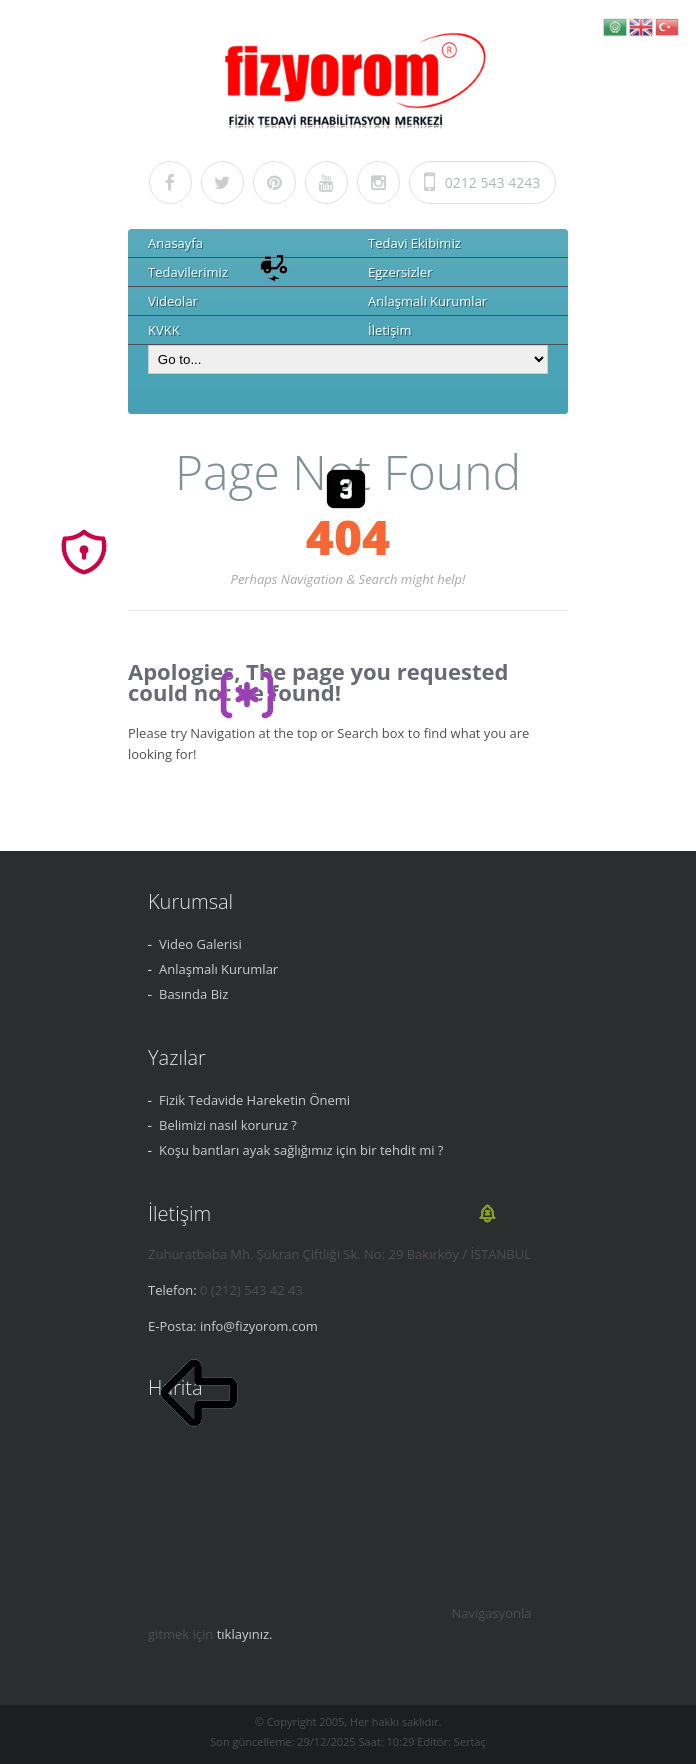 This screenshot has height=1764, width=696. Describe the element at coordinates (346, 489) in the screenshot. I see `indicates step 3 in a multi-step process` at that location.